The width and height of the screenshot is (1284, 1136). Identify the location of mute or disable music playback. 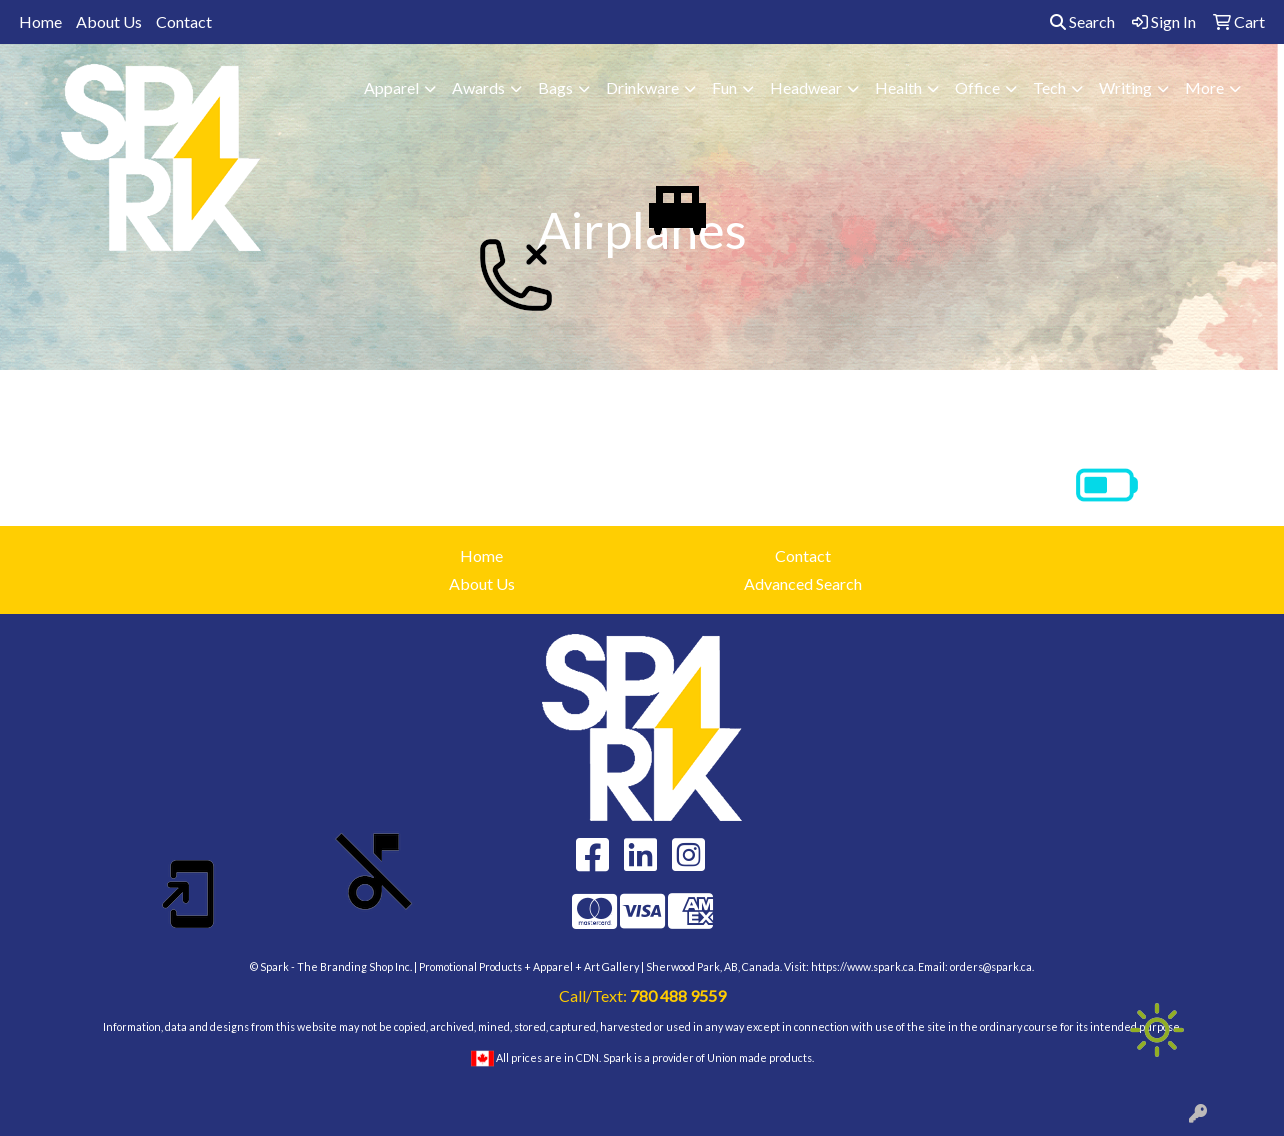
(373, 871).